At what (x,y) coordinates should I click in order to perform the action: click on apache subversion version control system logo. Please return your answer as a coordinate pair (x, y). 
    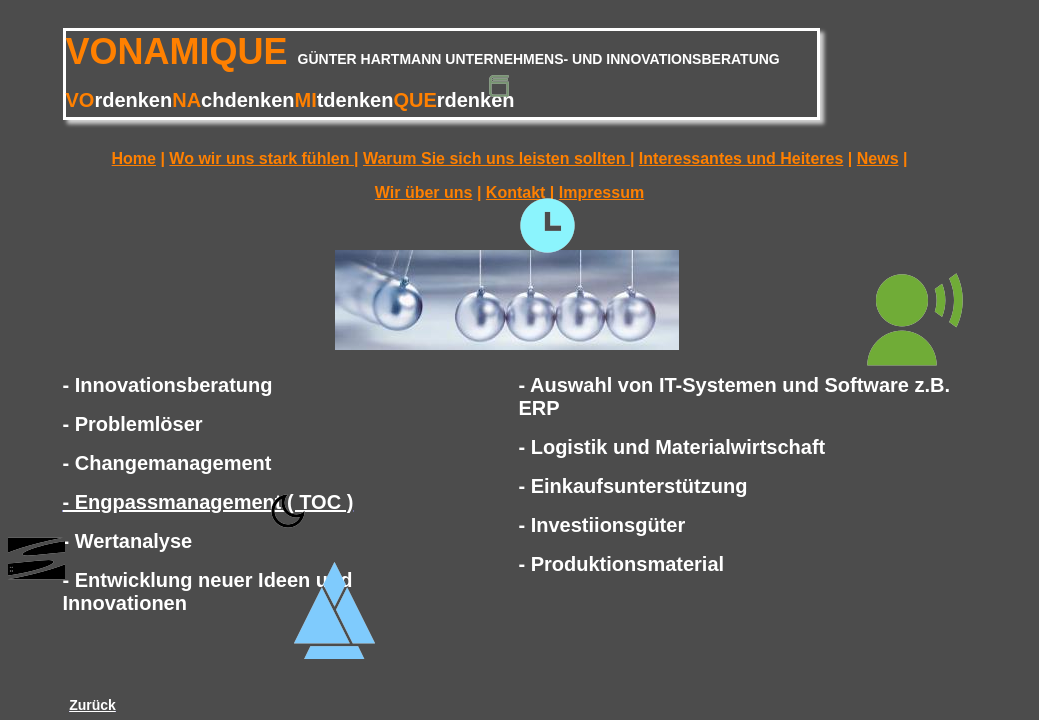
    Looking at the image, I should click on (36, 558).